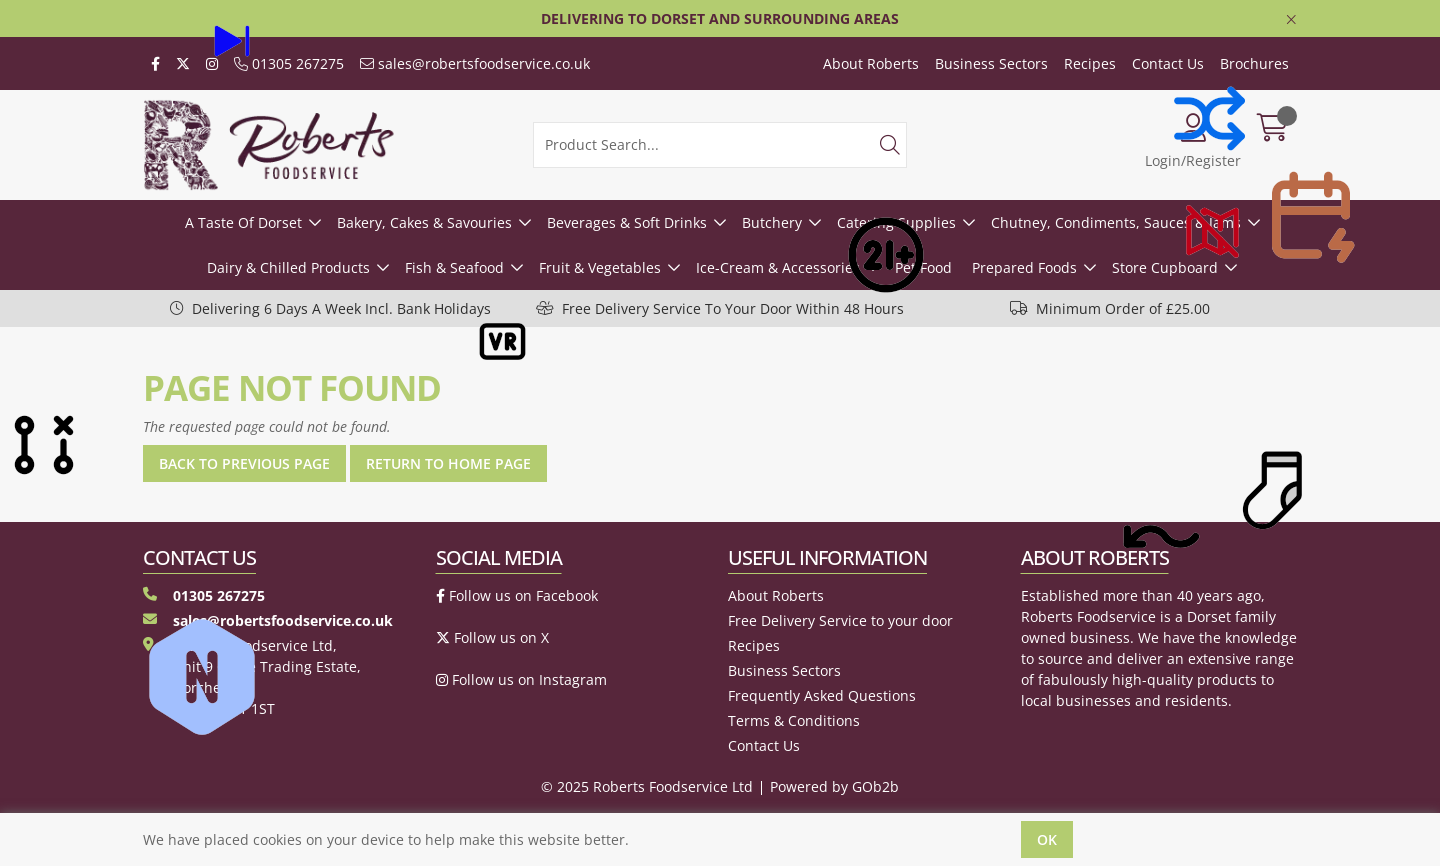  Describe the element at coordinates (502, 341) in the screenshot. I see `access virtual reality mode or features` at that location.